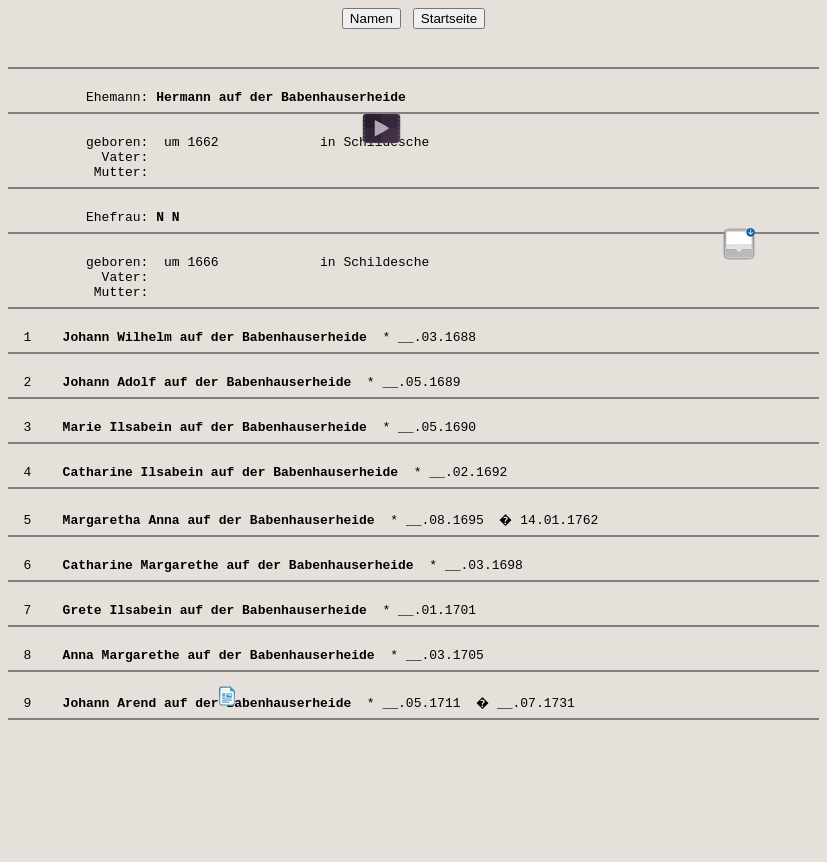 The width and height of the screenshot is (827, 862). I want to click on open your email inbox, so click(739, 244).